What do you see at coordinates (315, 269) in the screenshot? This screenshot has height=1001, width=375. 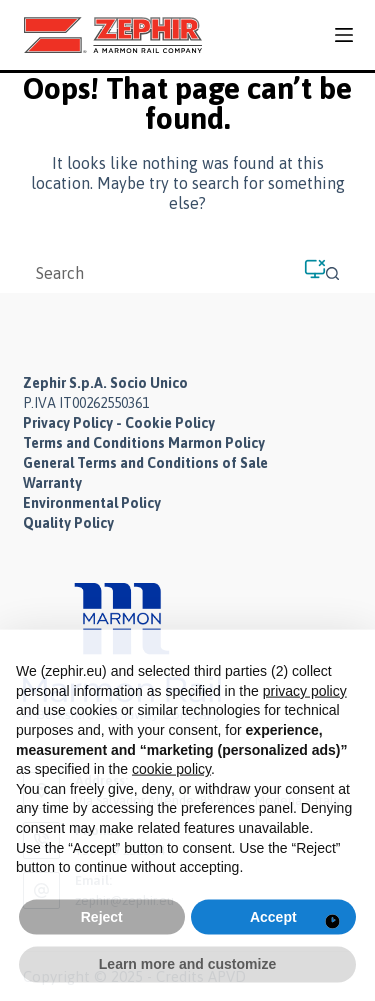 I see `stop sharing your screen` at bounding box center [315, 269].